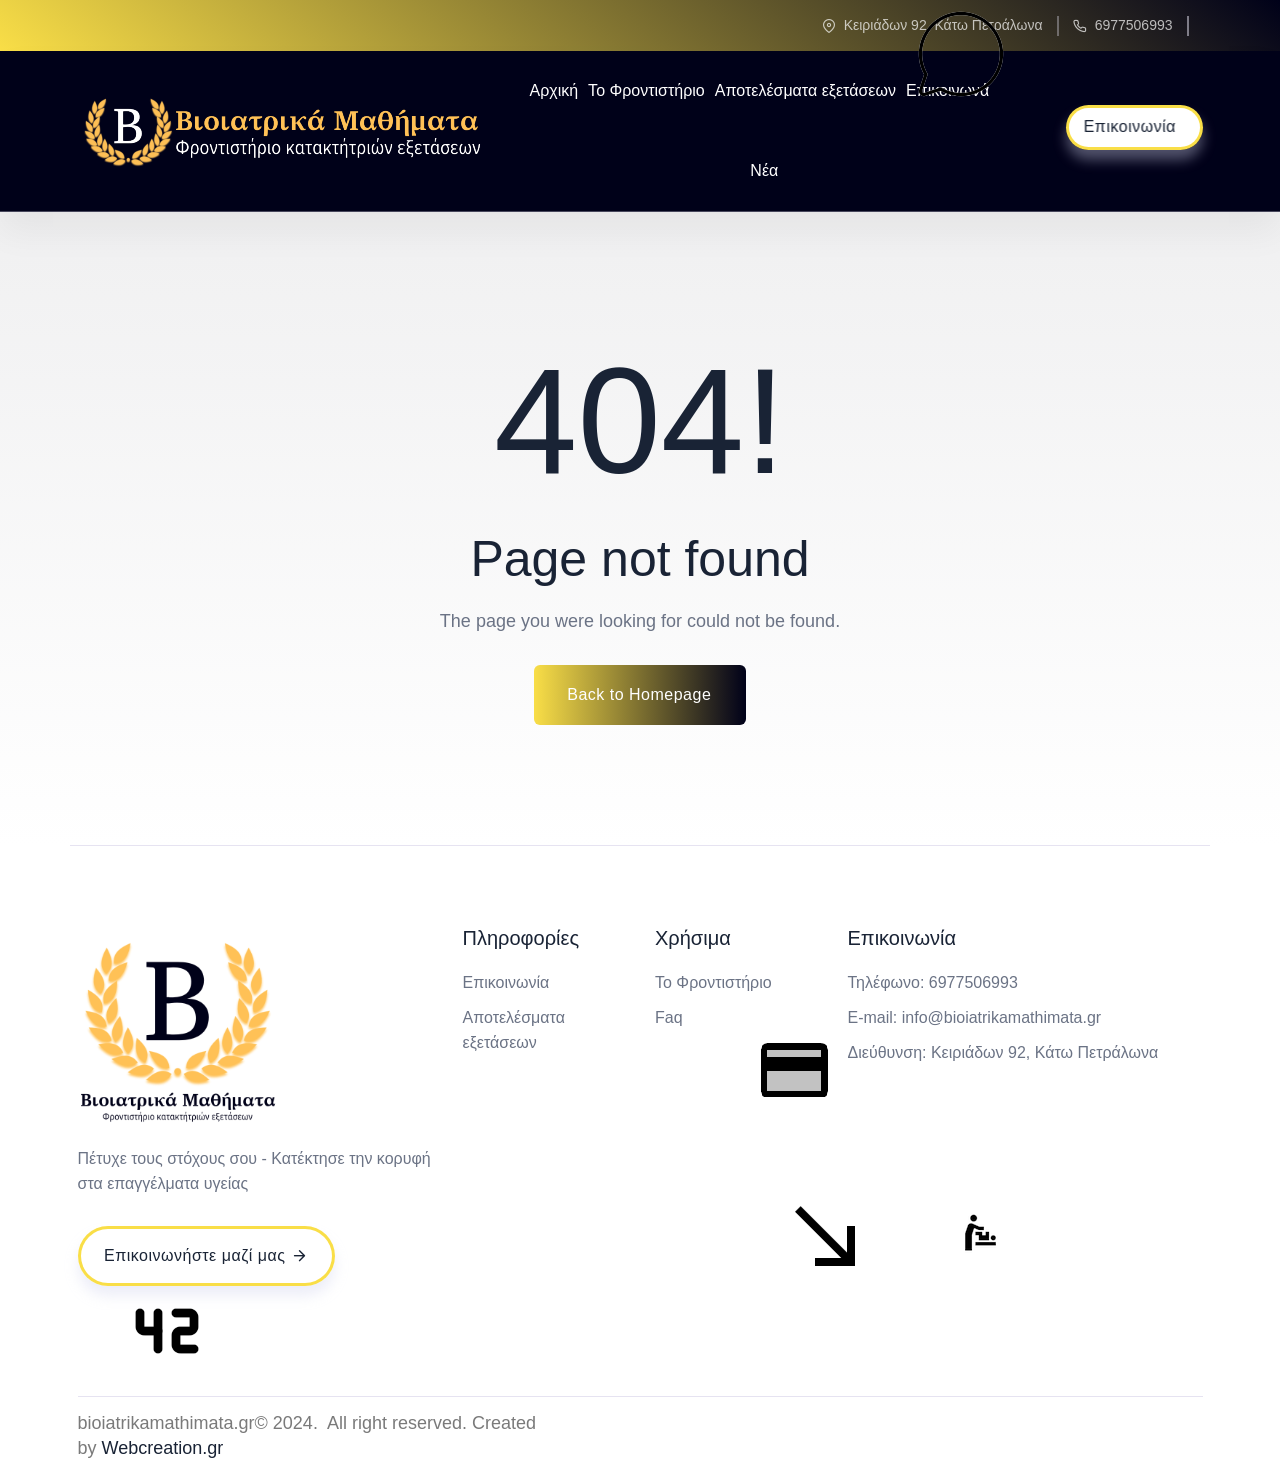 Image resolution: width=1280 pixels, height=1481 pixels. I want to click on displays the number 42 as a label or count indicator, so click(167, 1331).